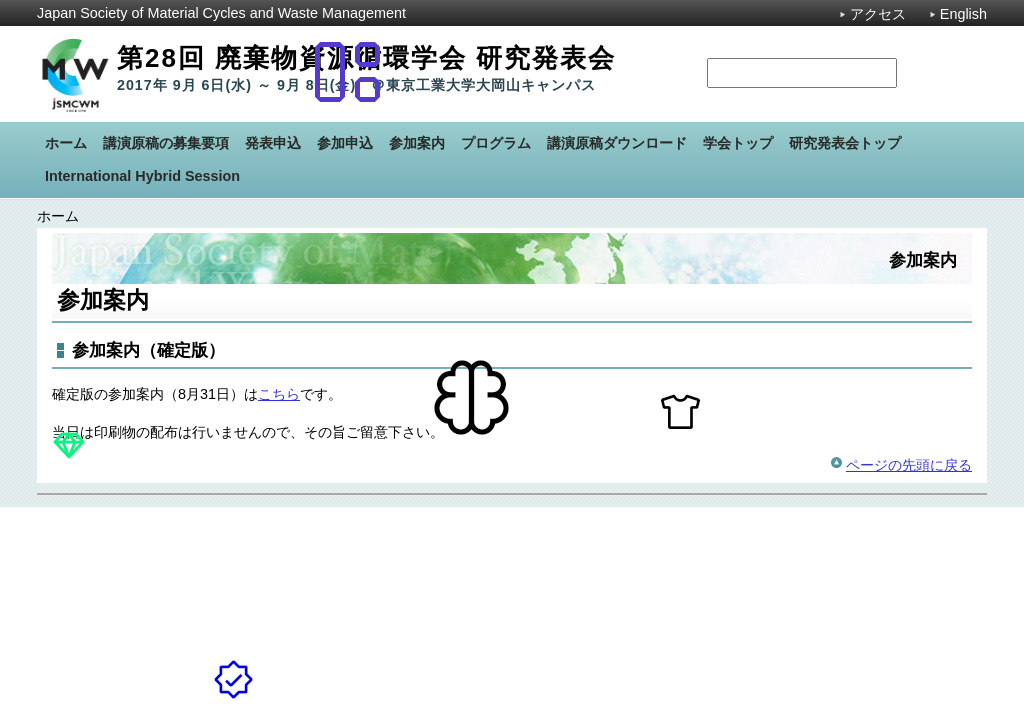 The width and height of the screenshot is (1024, 720). I want to click on indicates AI or system is processing a request, so click(471, 397).